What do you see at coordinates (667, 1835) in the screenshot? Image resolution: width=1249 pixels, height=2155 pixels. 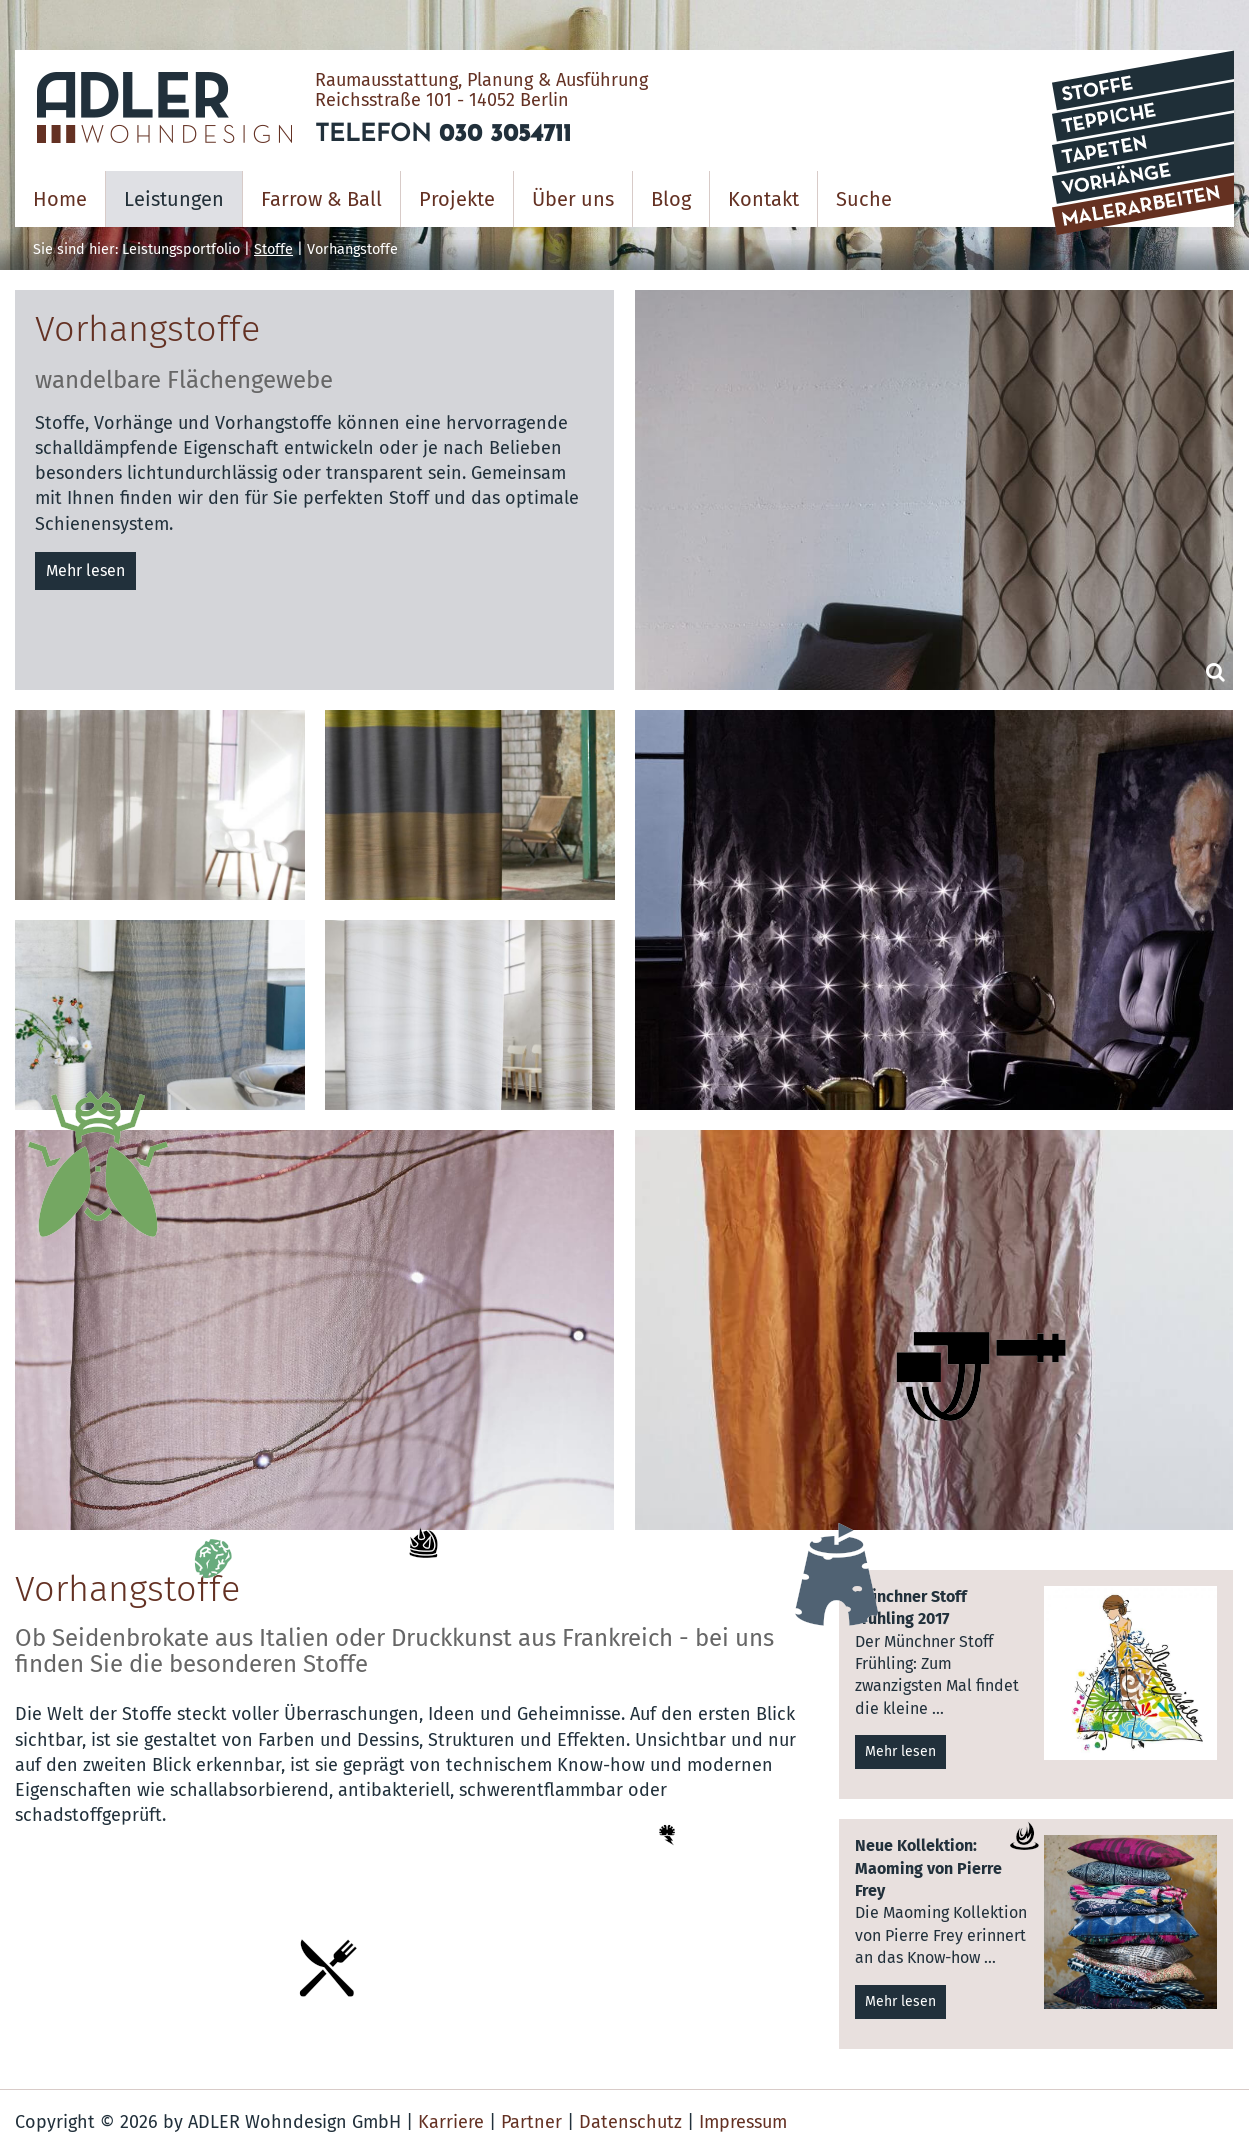 I see `start a brainstorming session` at bounding box center [667, 1835].